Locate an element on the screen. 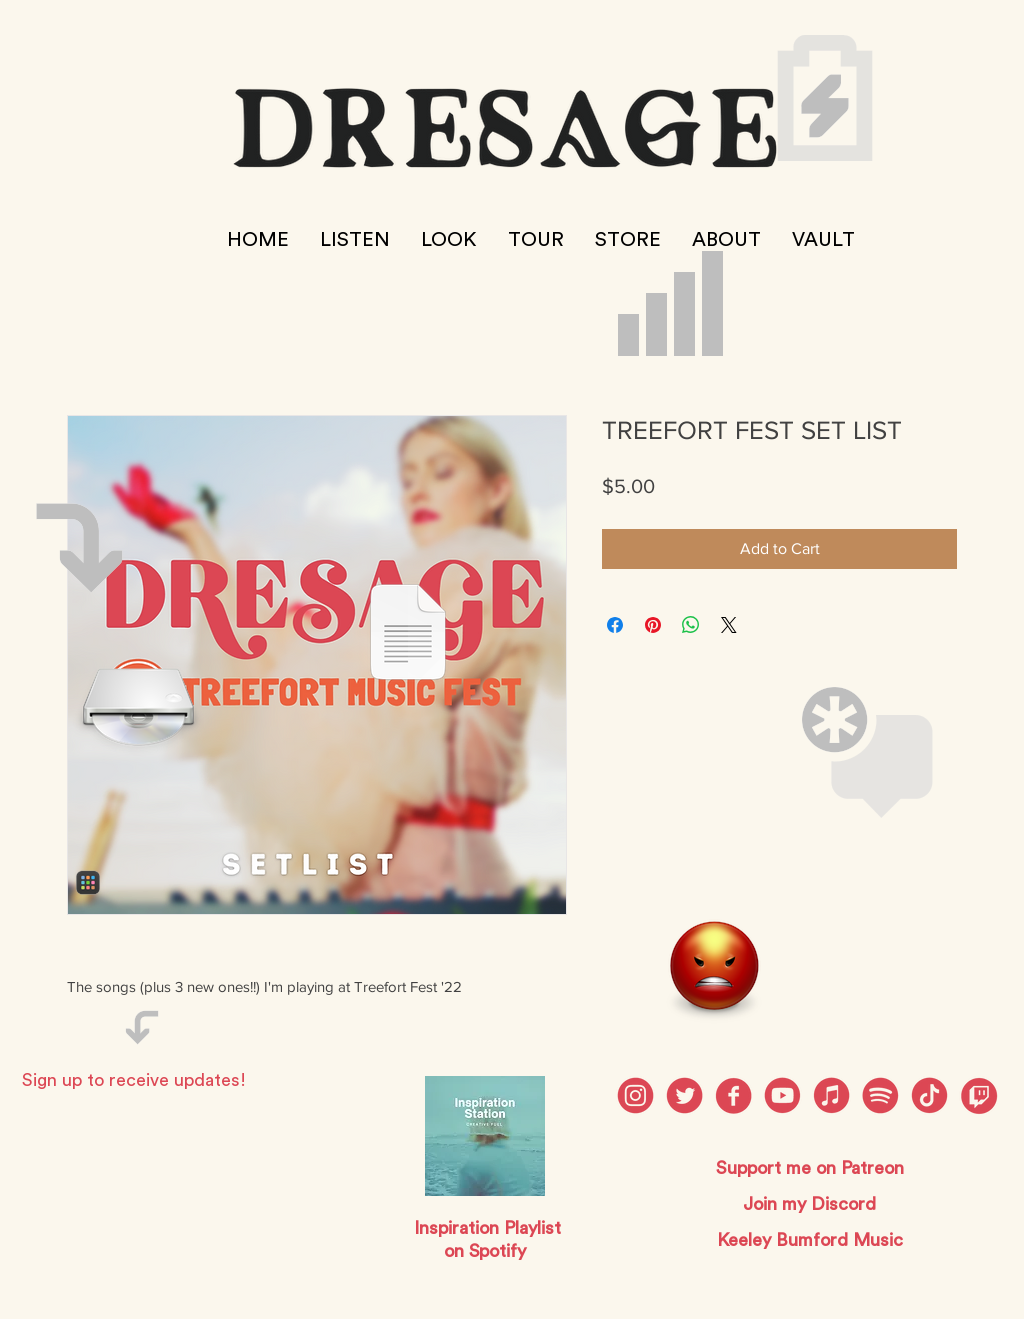 Image resolution: width=1024 pixels, height=1319 pixels. customize desktop icon appearance and arrangement is located at coordinates (88, 883).